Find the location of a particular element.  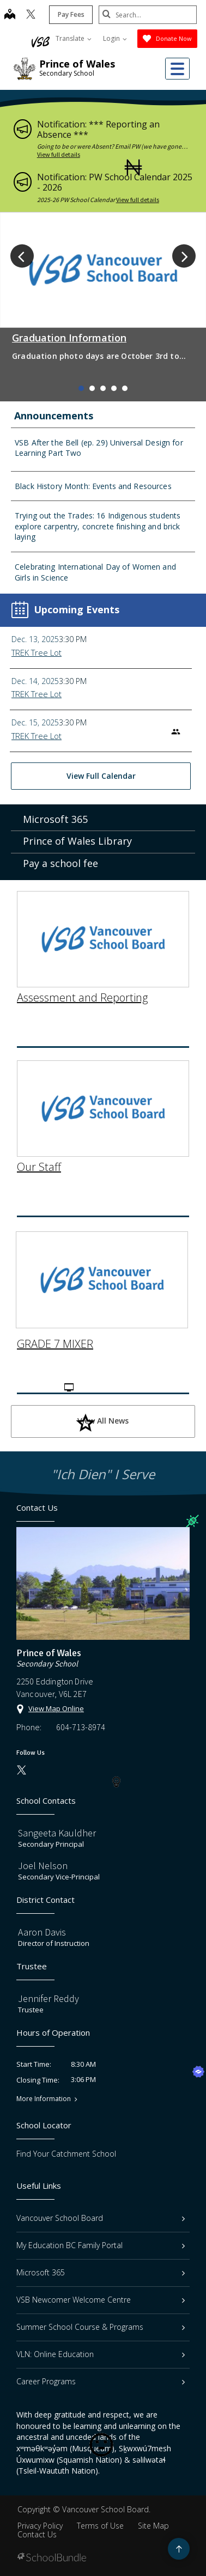

view contacts or people list is located at coordinates (175, 731).